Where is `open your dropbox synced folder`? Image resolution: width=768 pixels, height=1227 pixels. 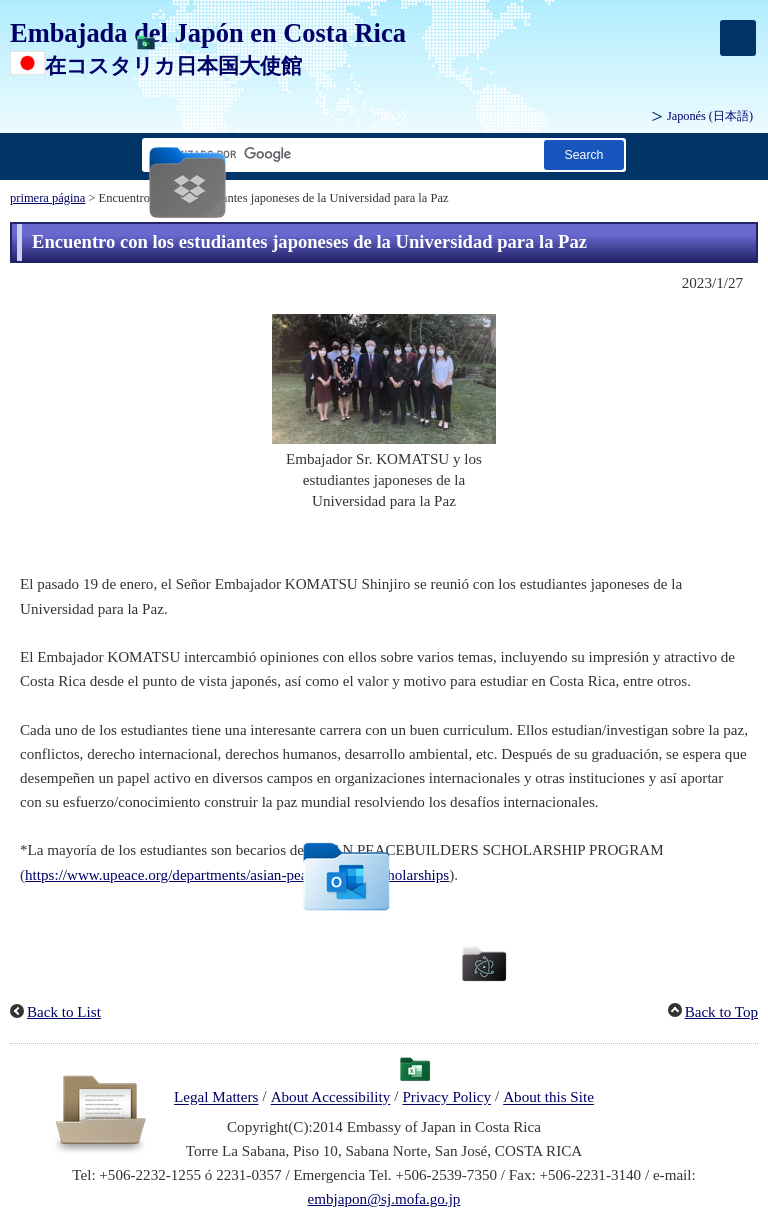 open your dropbox synced folder is located at coordinates (187, 182).